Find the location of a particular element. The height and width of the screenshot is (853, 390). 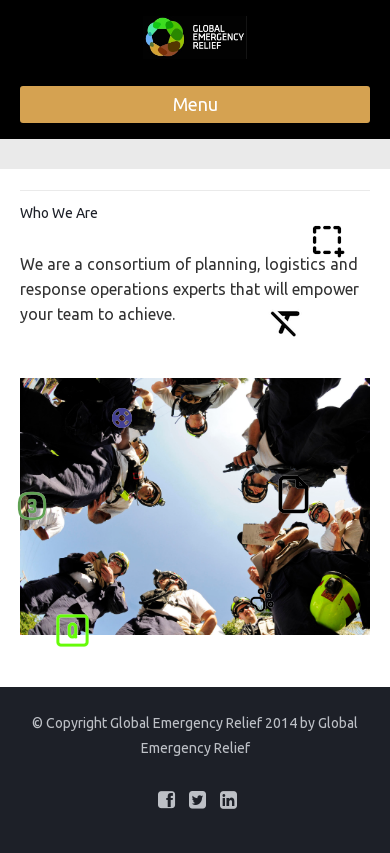

access help or support is located at coordinates (122, 418).